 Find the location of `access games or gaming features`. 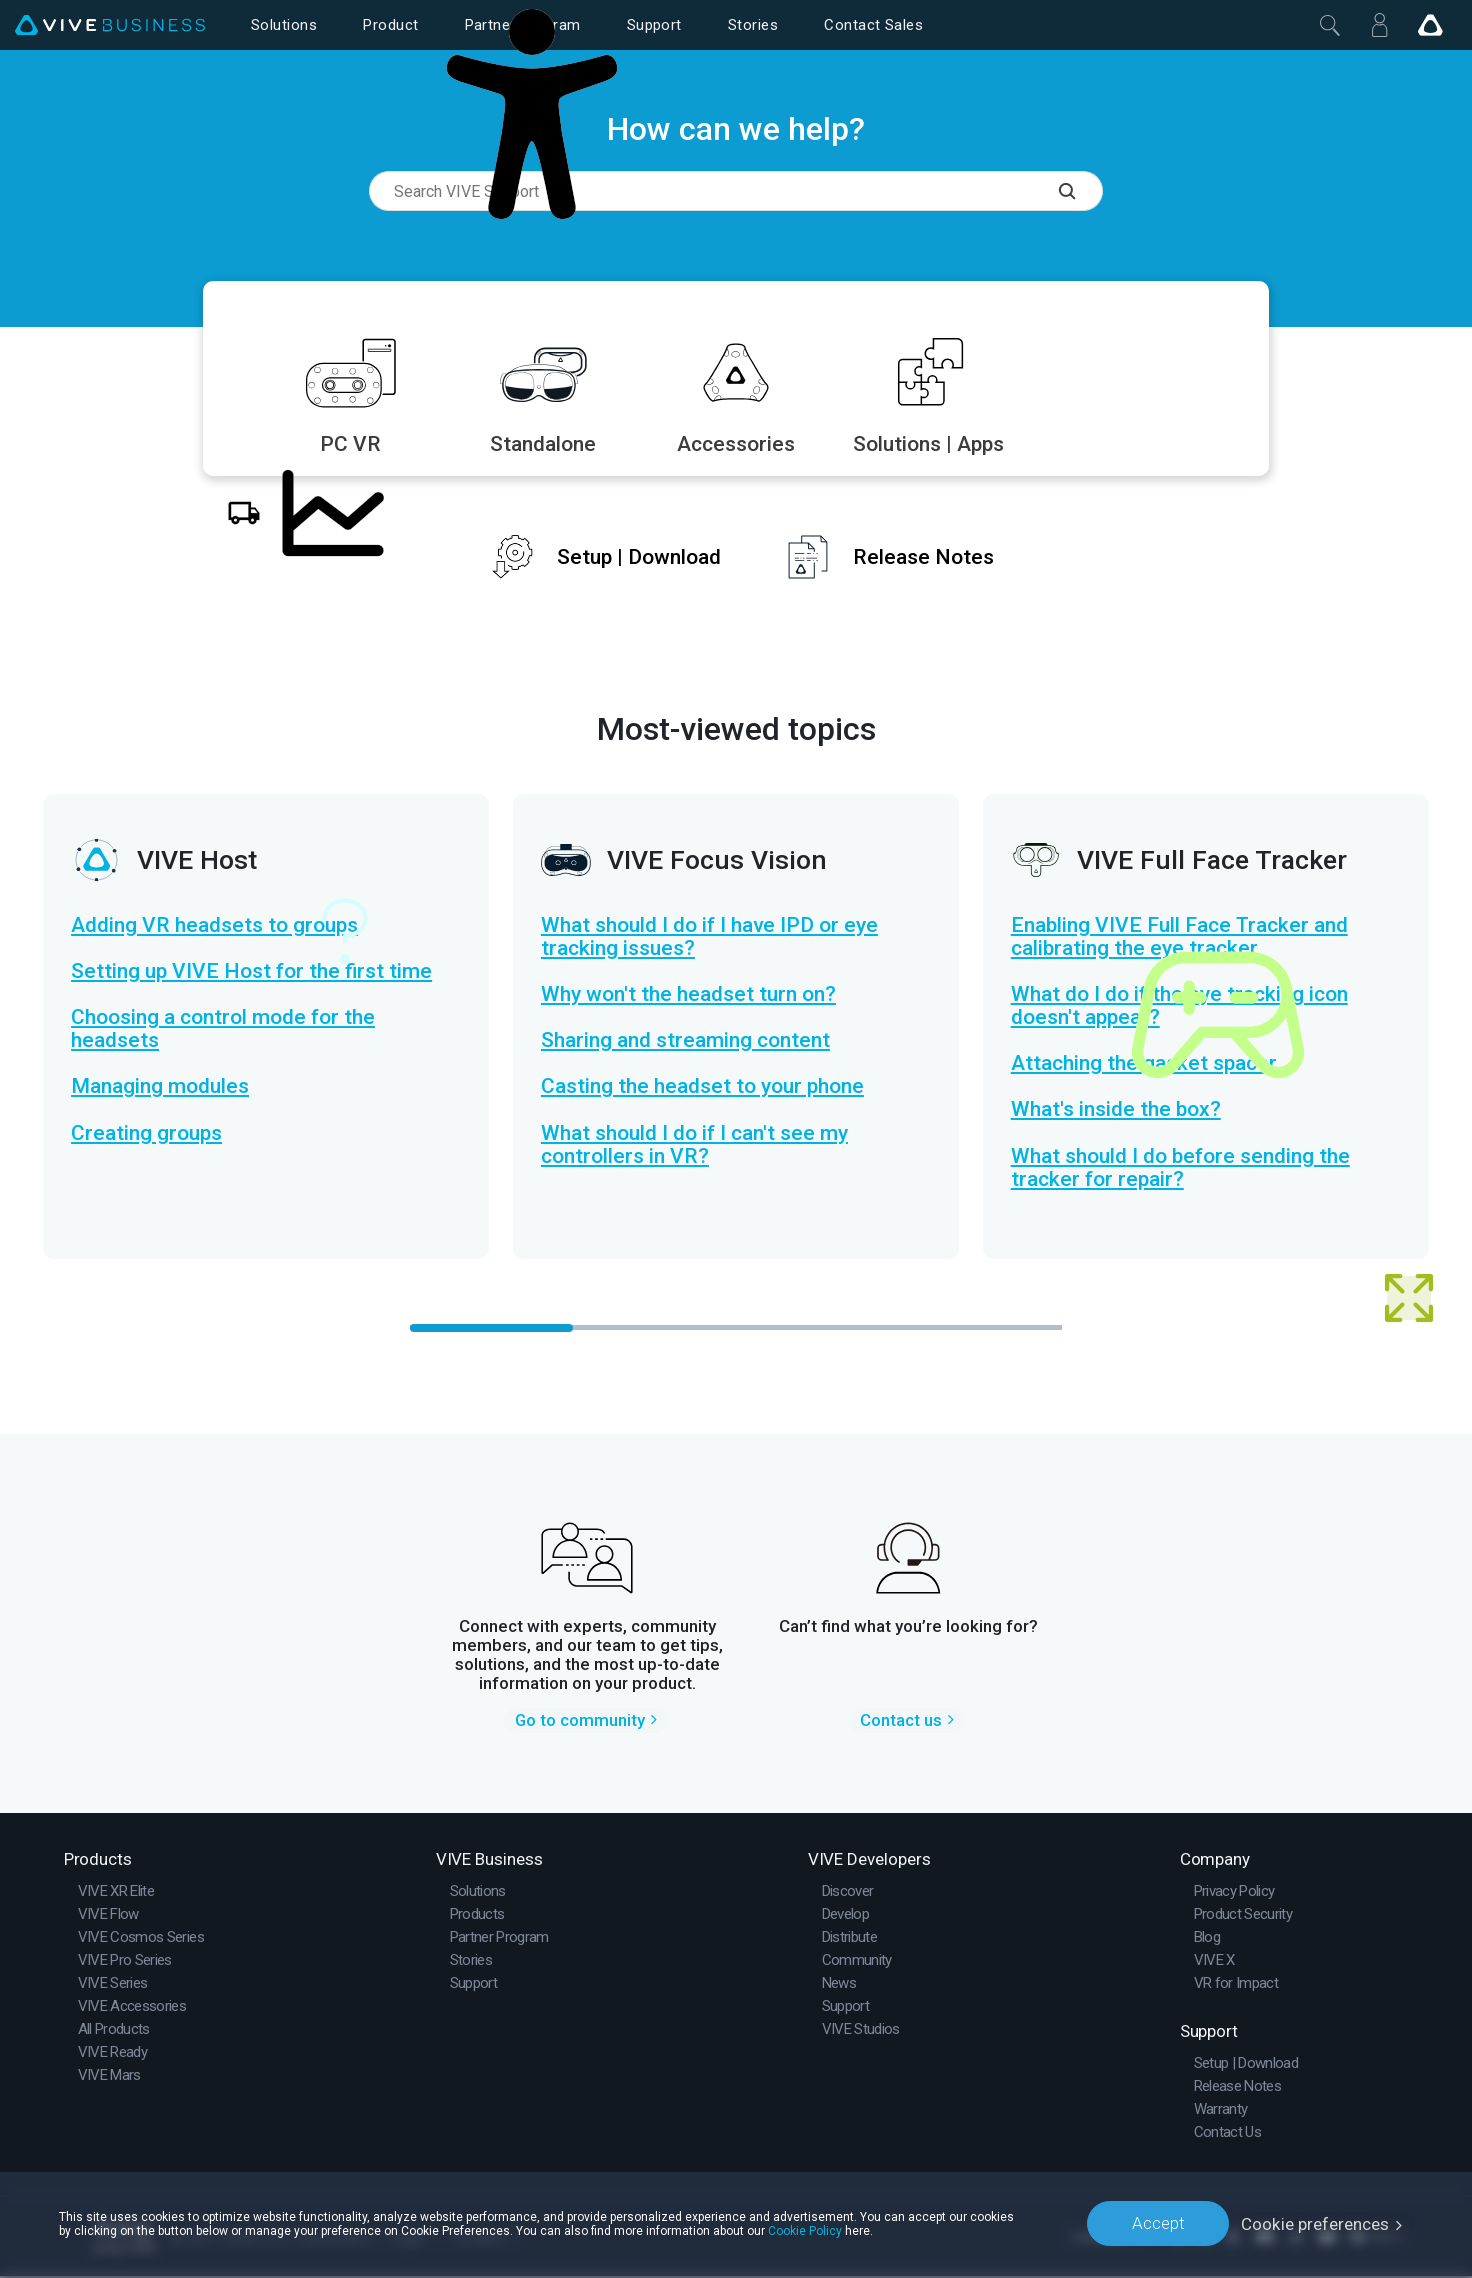

access games or gaming features is located at coordinates (1218, 1015).